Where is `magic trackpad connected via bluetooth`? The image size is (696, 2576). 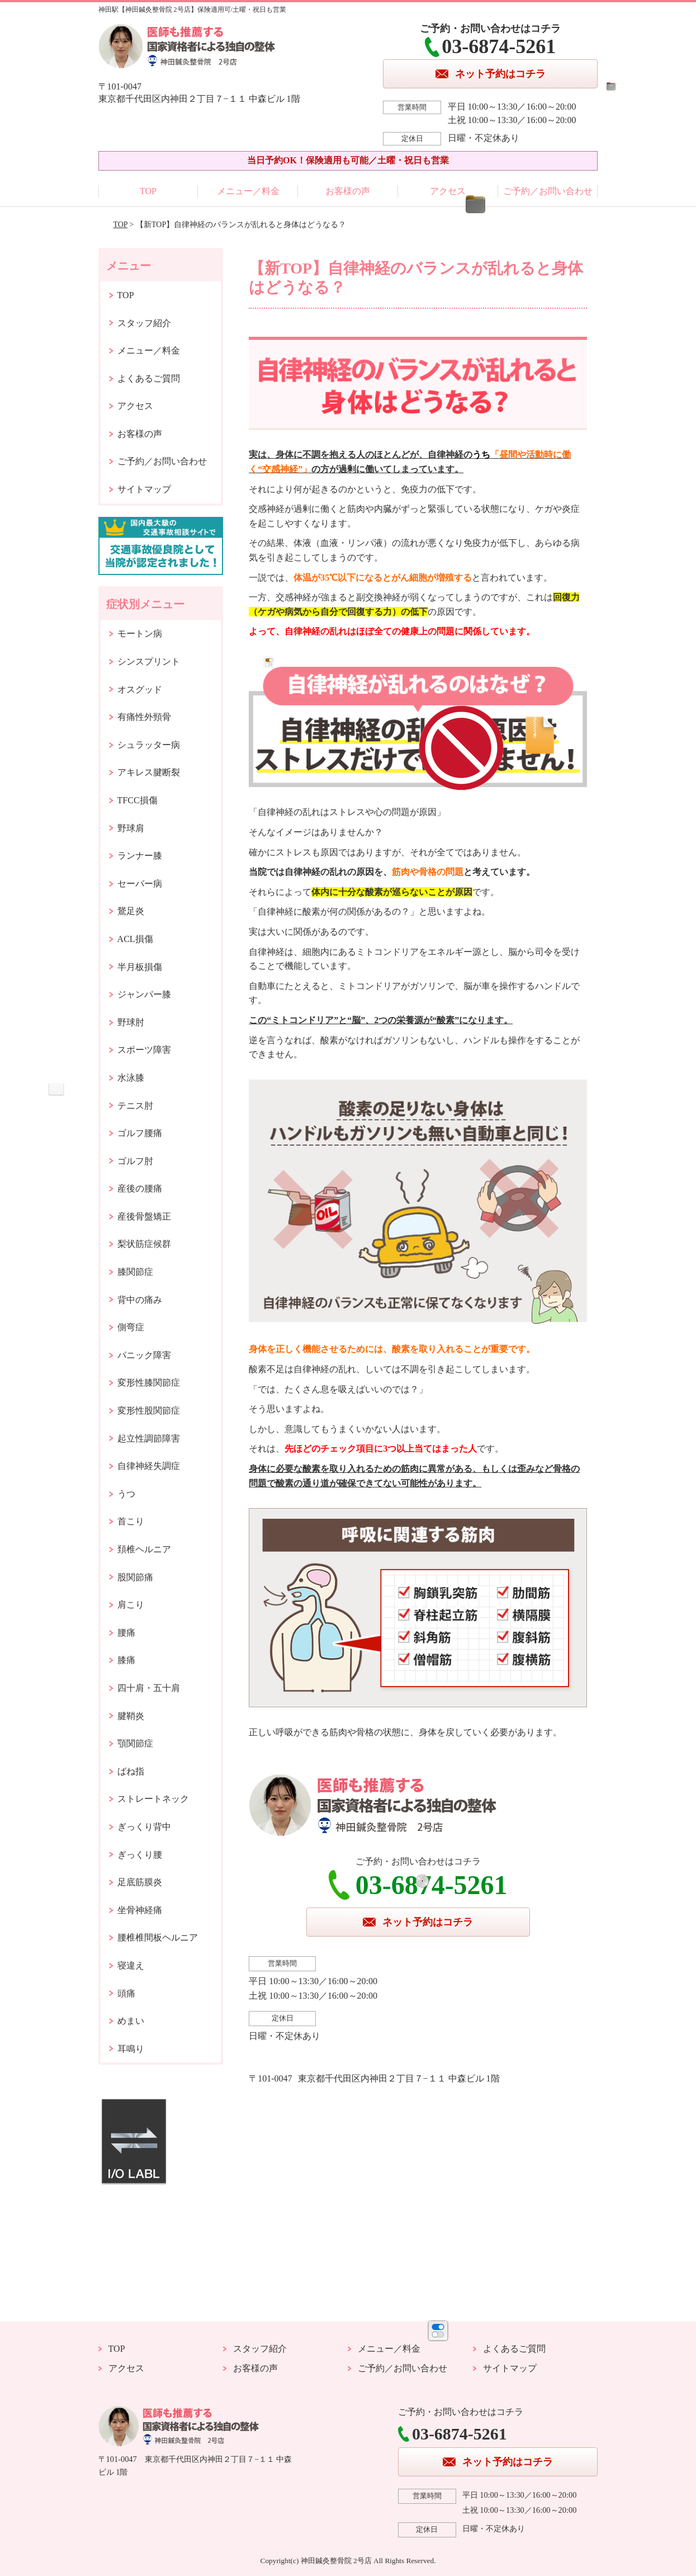 magic trackpad connected via bluetooth is located at coordinates (56, 1089).